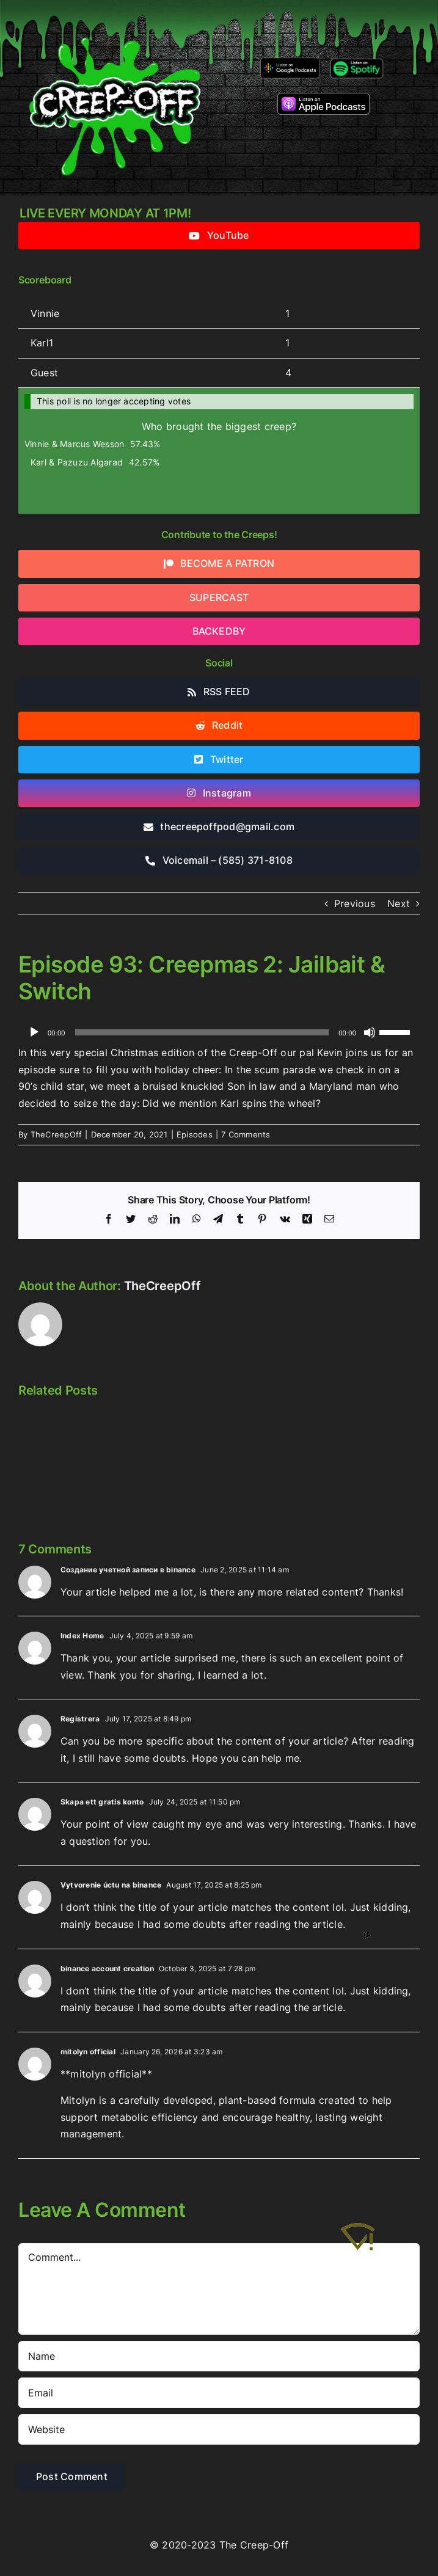  What do you see at coordinates (367, 1935) in the screenshot?
I see `glide app logo` at bounding box center [367, 1935].